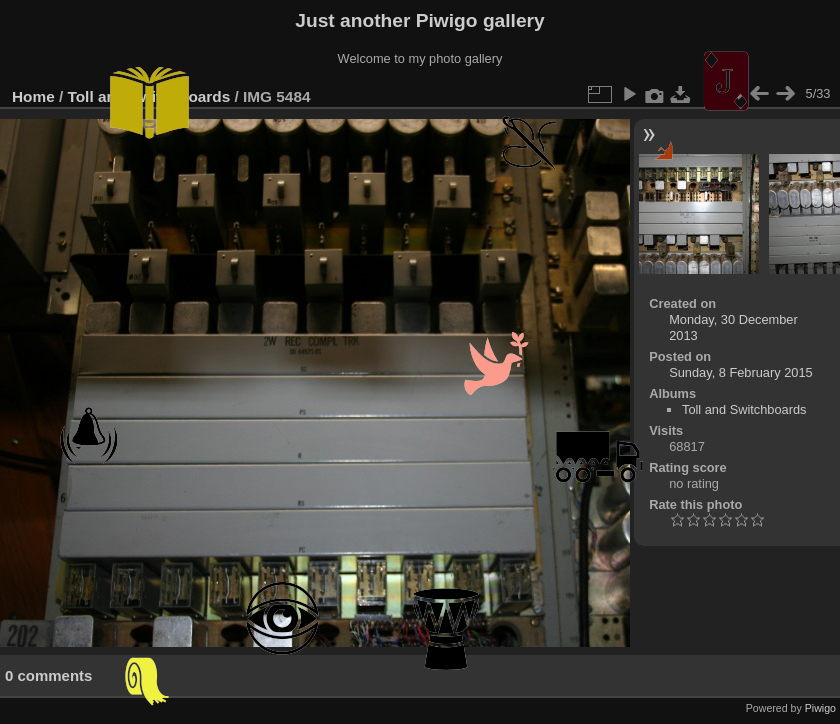 This screenshot has width=840, height=724. What do you see at coordinates (726, 81) in the screenshot?
I see `jack of diamonds playing card` at bounding box center [726, 81].